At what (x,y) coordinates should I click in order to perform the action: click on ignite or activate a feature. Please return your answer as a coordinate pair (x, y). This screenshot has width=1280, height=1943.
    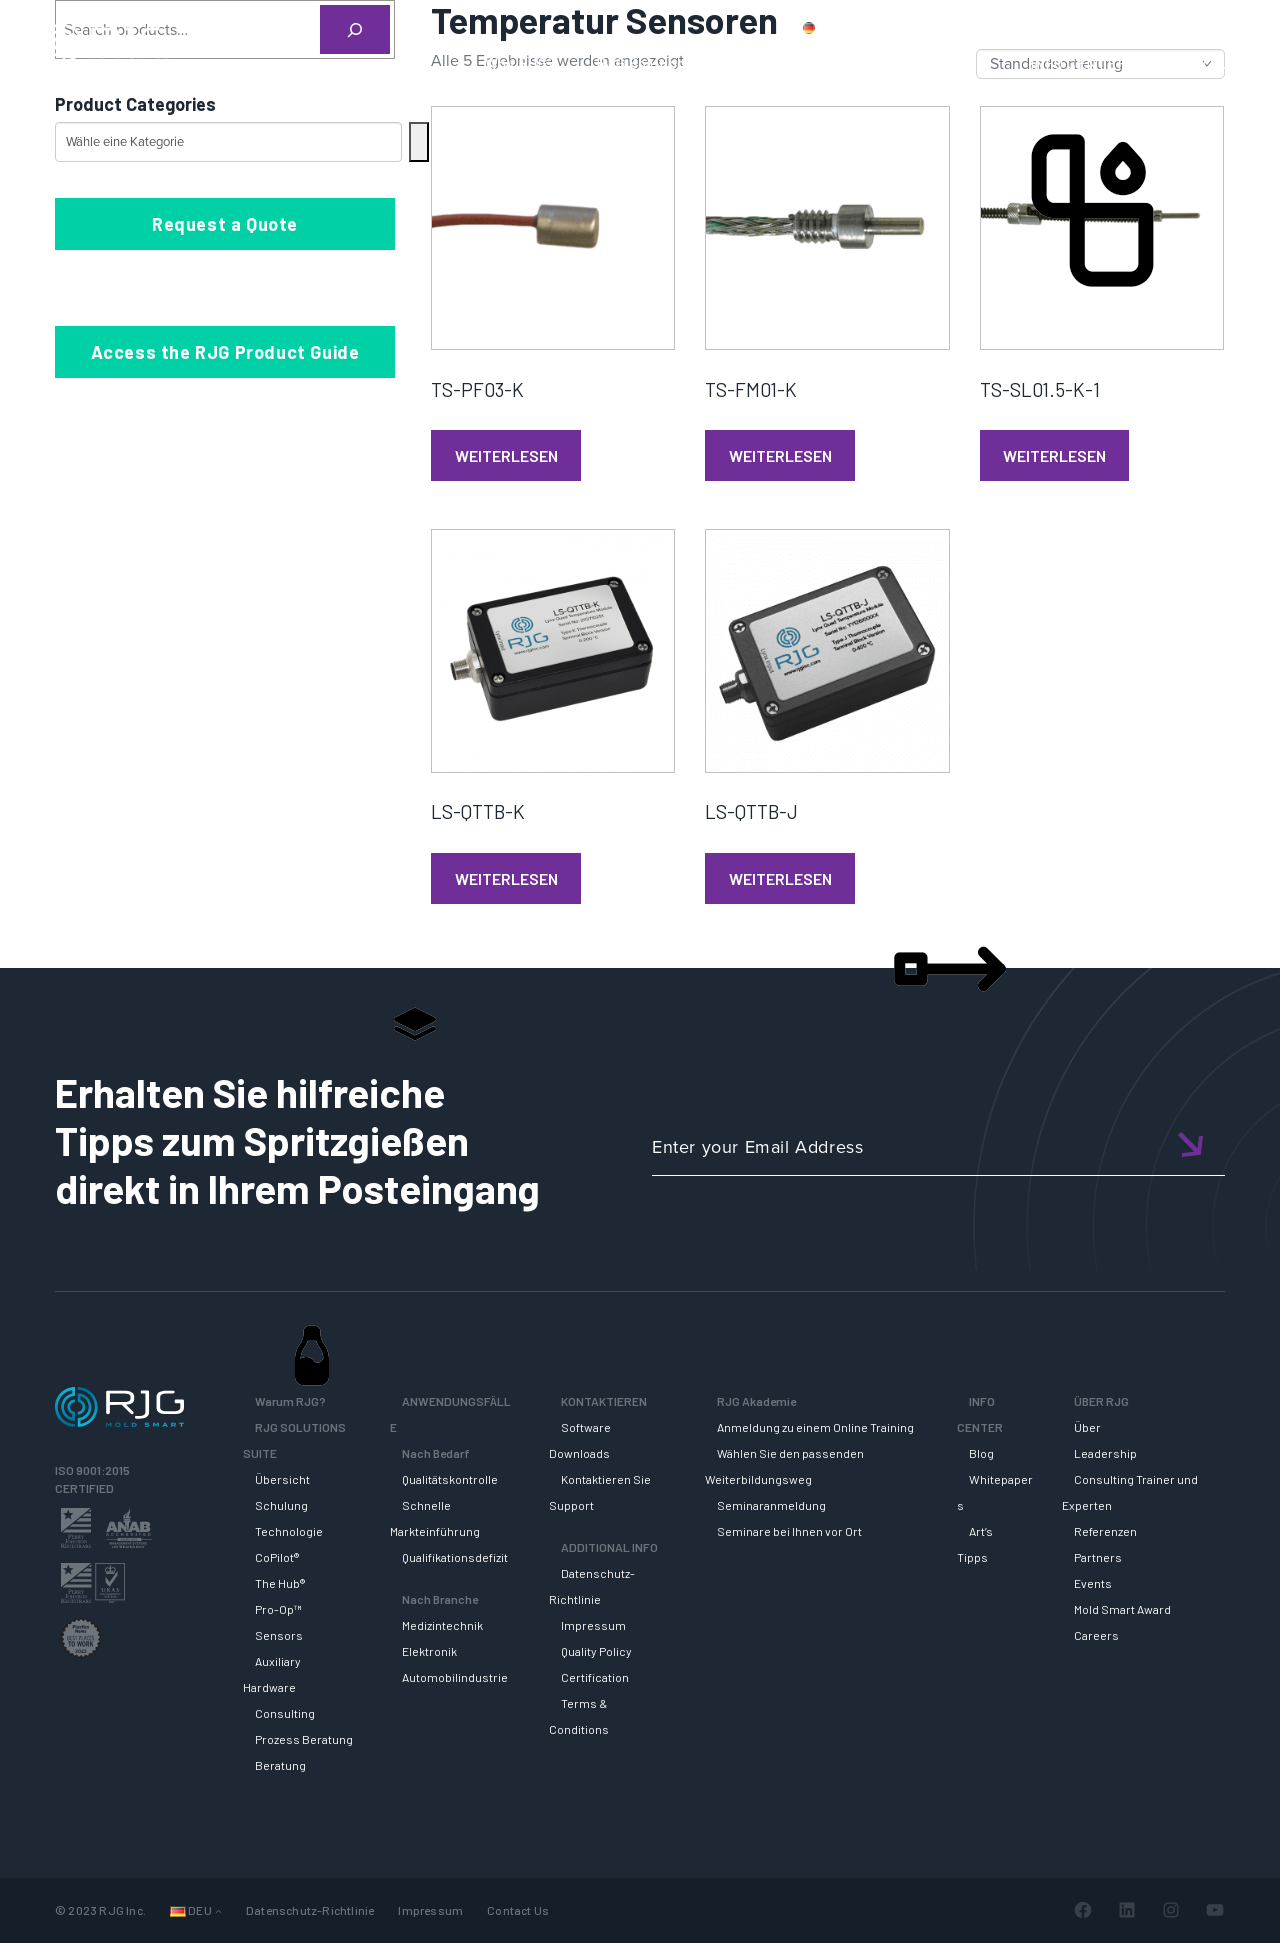
    Looking at the image, I should click on (1092, 210).